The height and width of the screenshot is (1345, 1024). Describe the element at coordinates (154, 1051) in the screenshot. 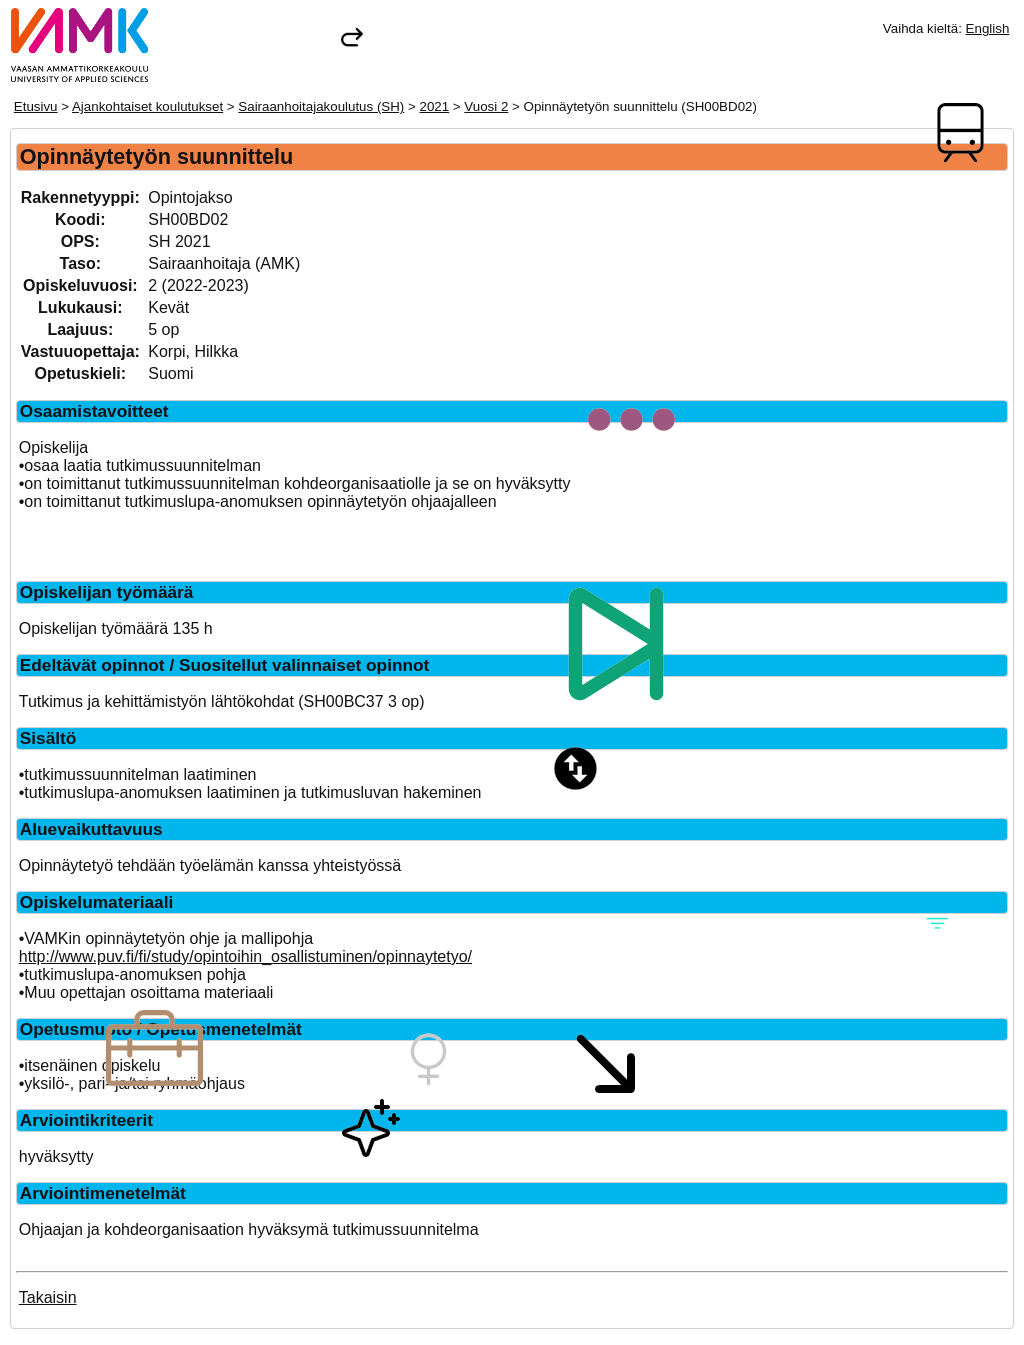

I see `access tools and utilities` at that location.